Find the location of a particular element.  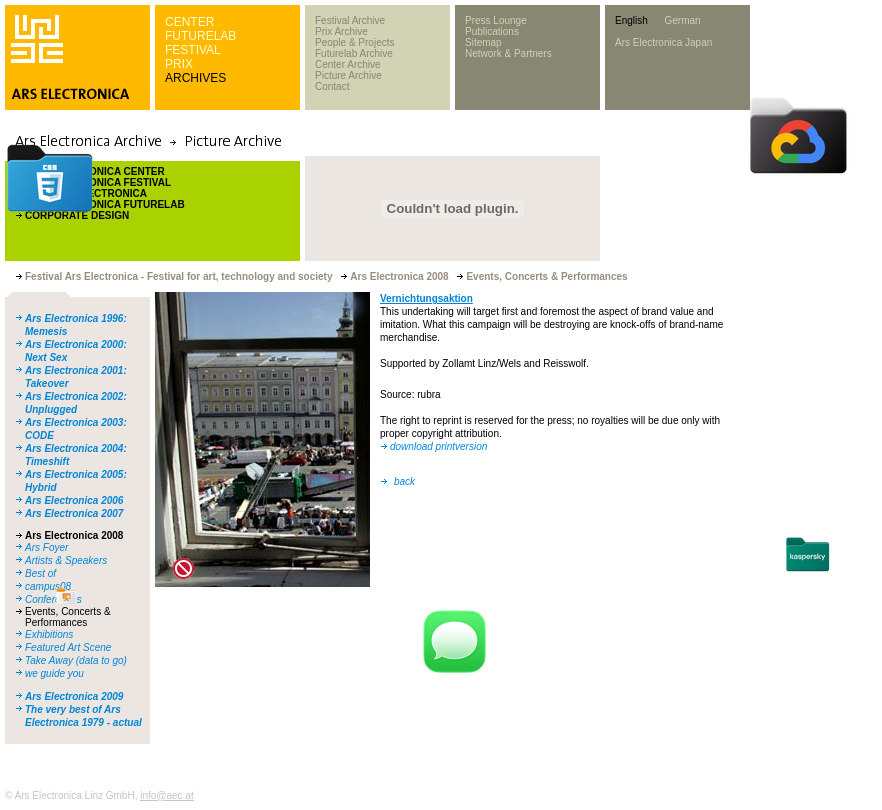

open the messages app is located at coordinates (454, 641).